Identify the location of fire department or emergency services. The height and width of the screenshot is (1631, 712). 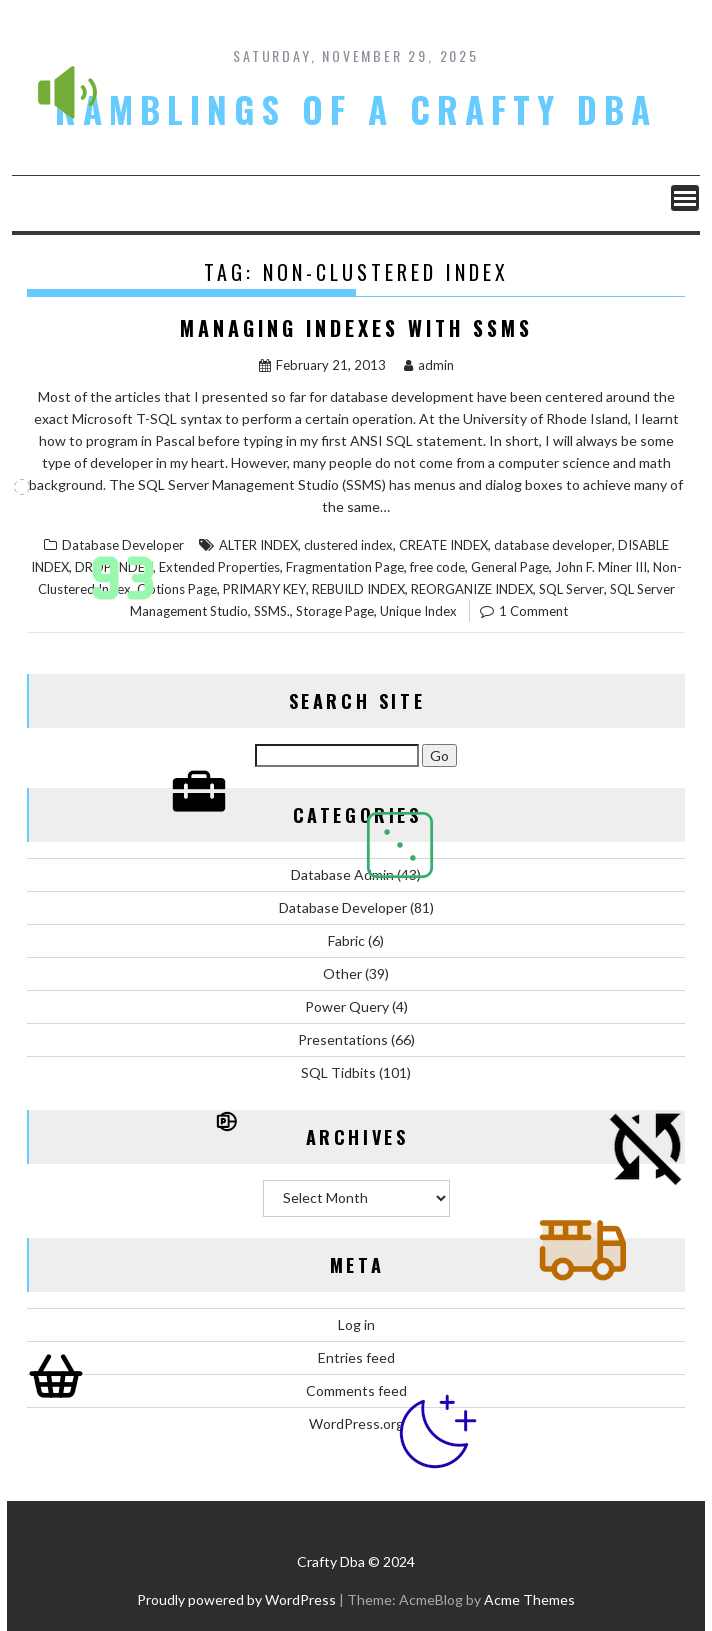
(580, 1246).